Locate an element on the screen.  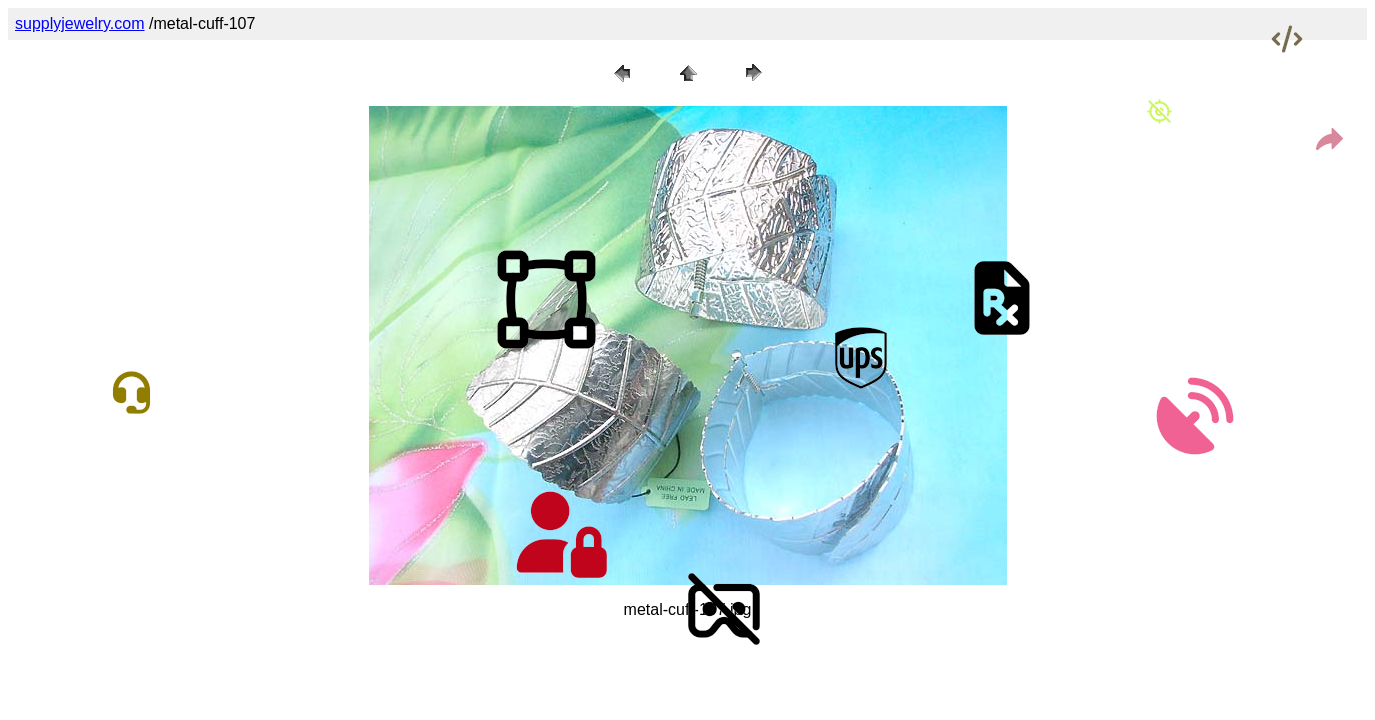
contact customer support is located at coordinates (131, 392).